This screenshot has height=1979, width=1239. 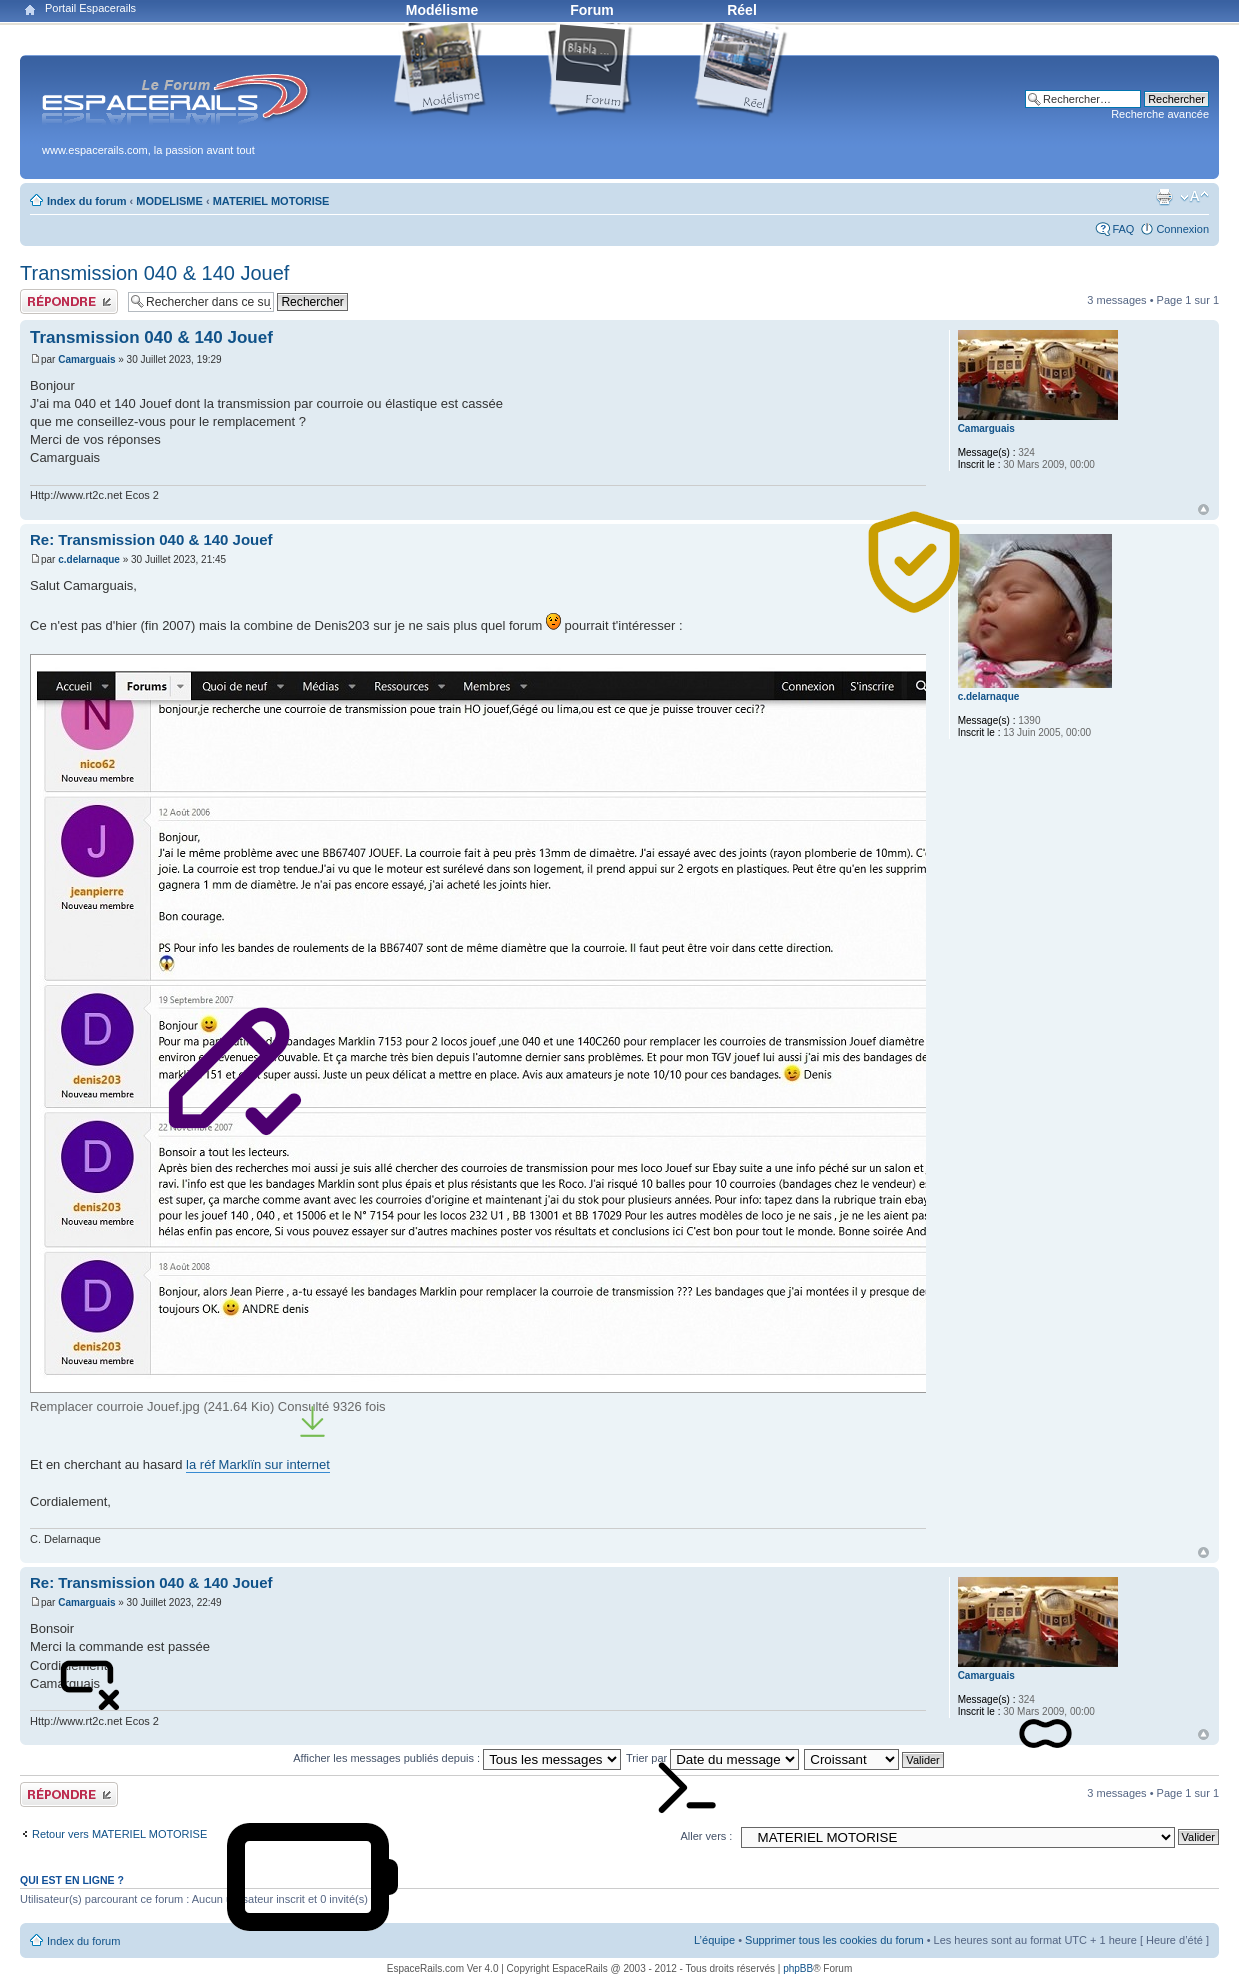 I want to click on edit completed or saved successfully, so click(x=231, y=1065).